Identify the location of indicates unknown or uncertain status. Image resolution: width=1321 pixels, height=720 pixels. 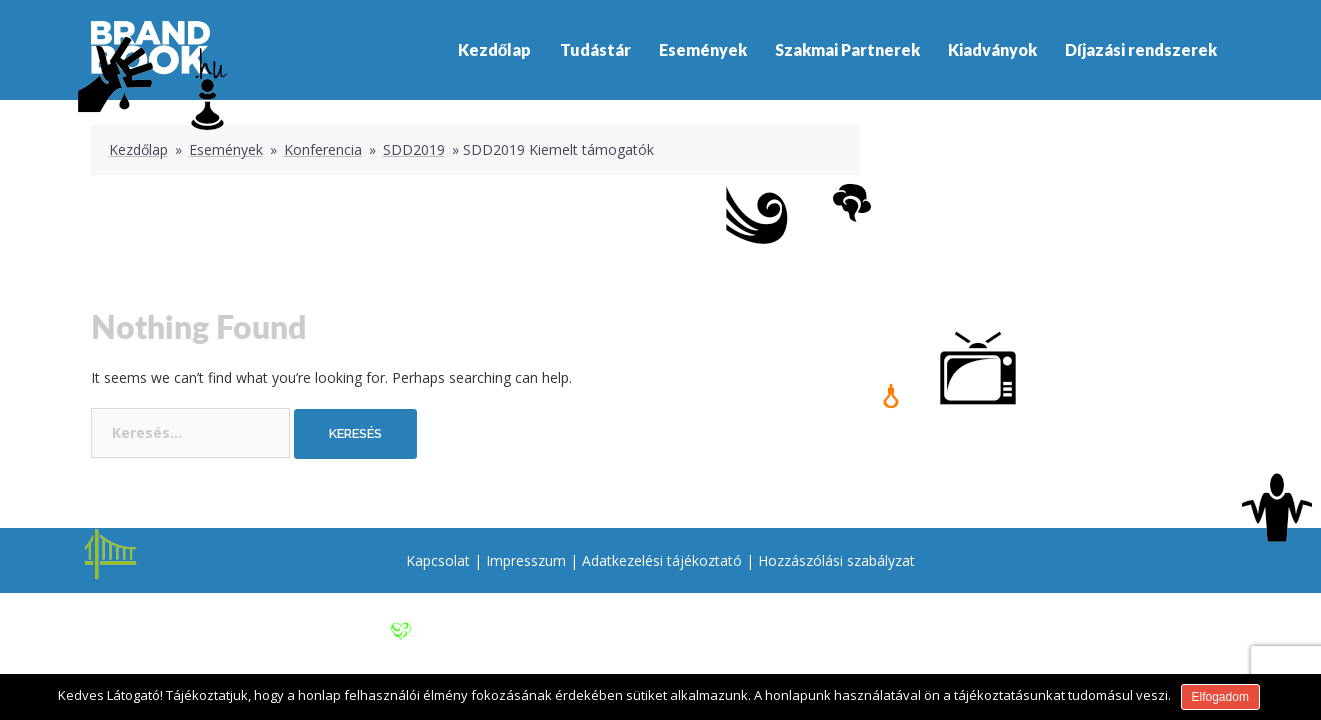
(1277, 507).